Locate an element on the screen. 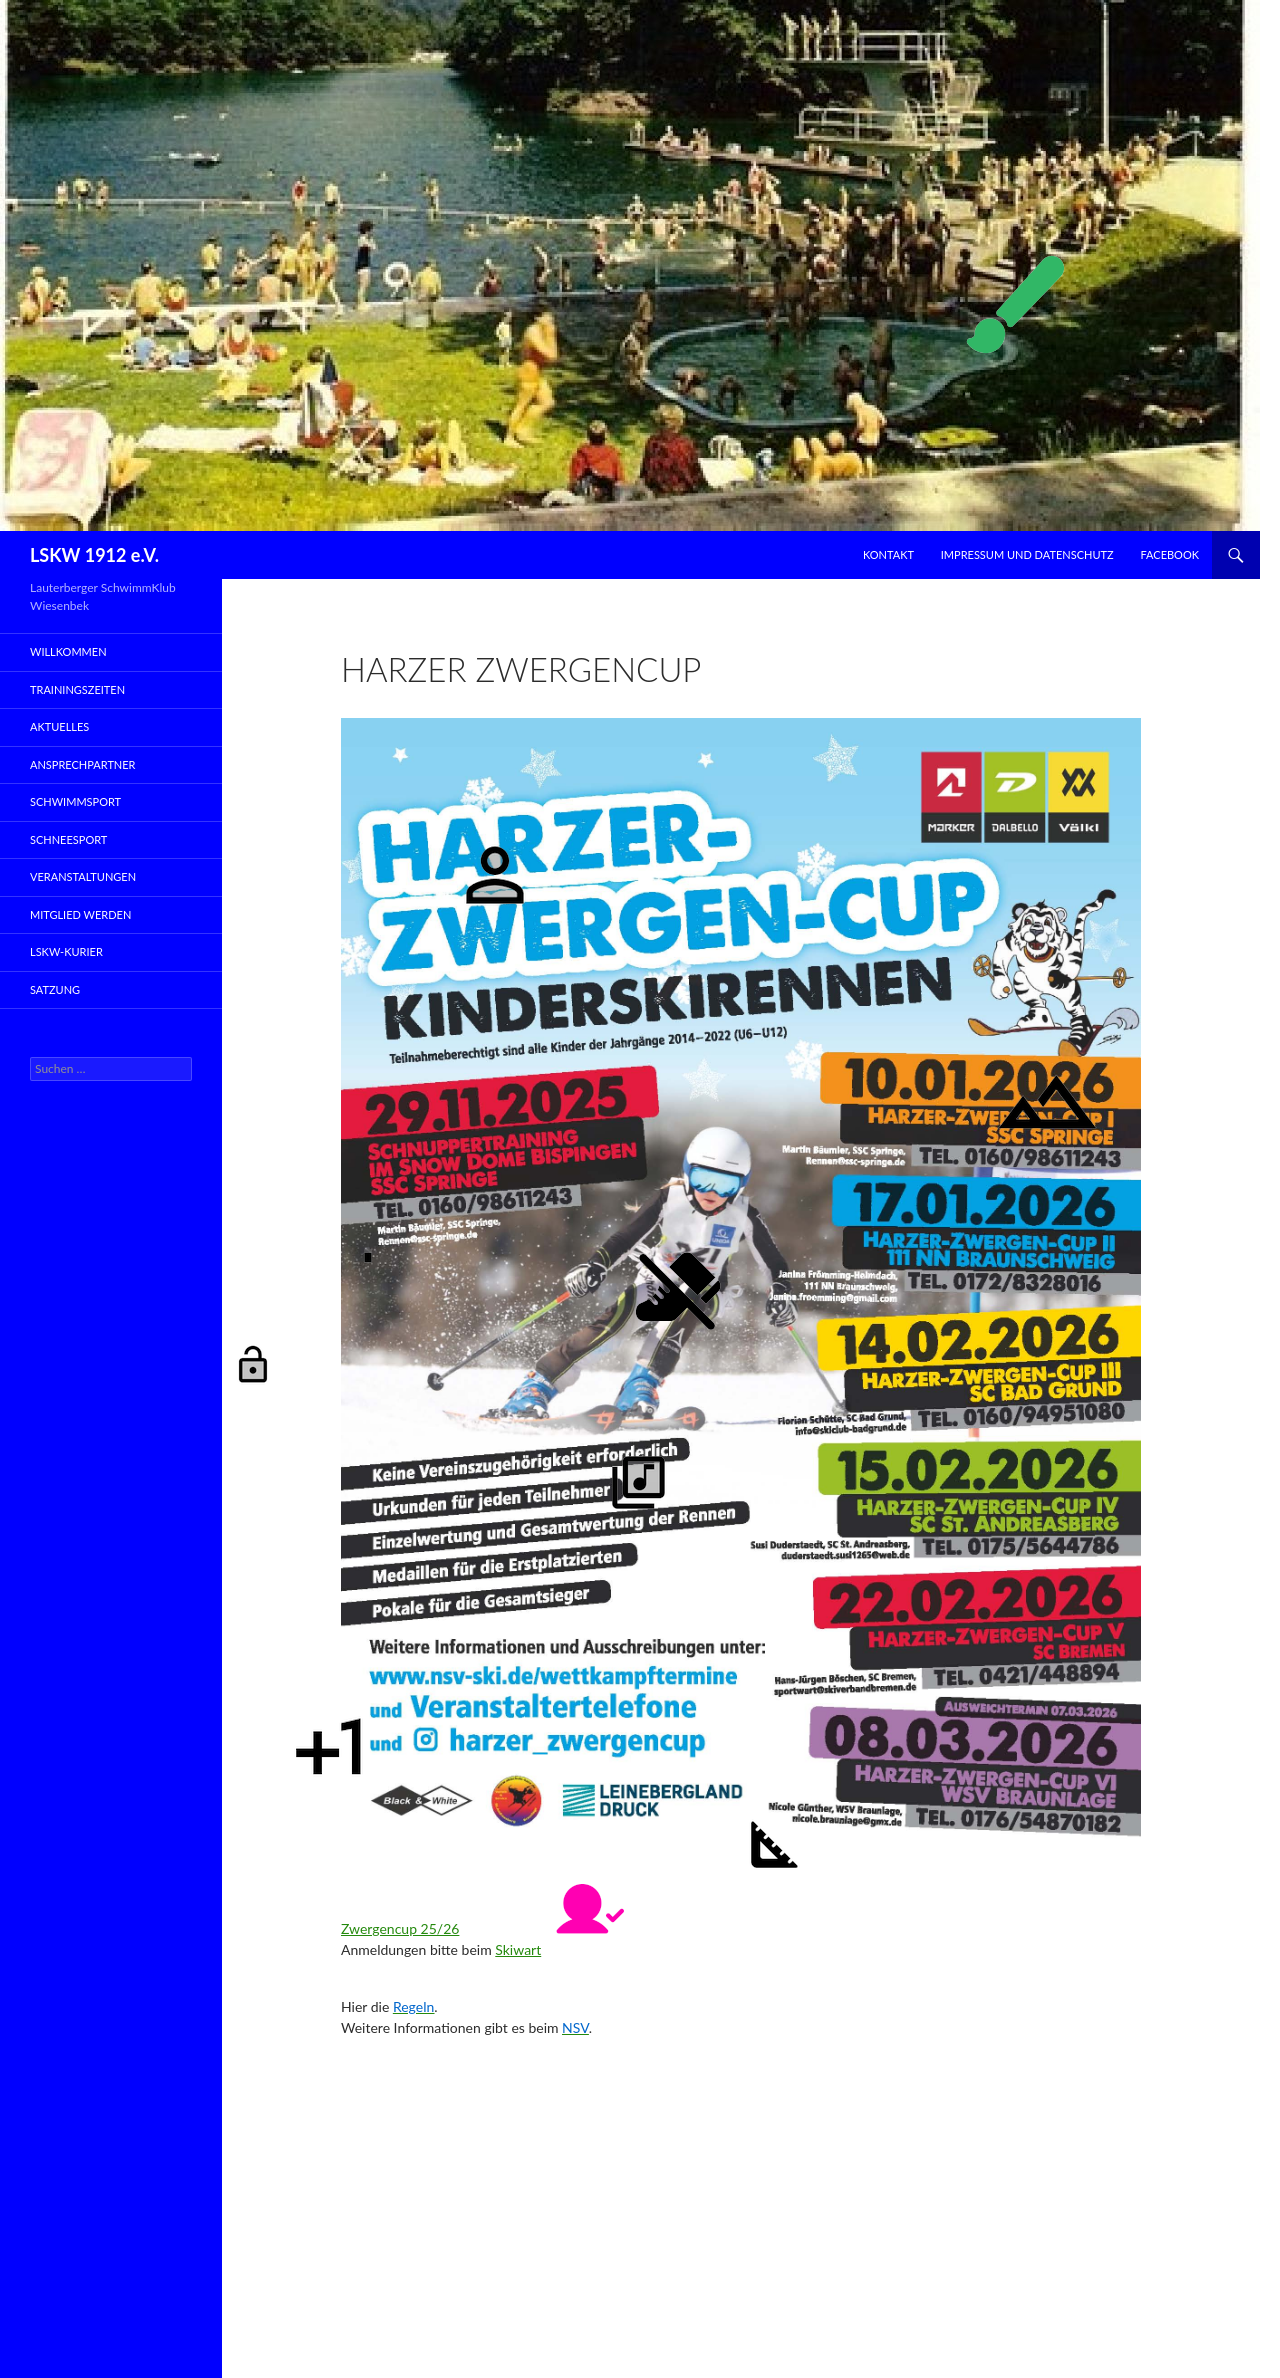 The width and height of the screenshot is (1280, 2378). indicates battery level at approximately 80% is located at coordinates (368, 1255).